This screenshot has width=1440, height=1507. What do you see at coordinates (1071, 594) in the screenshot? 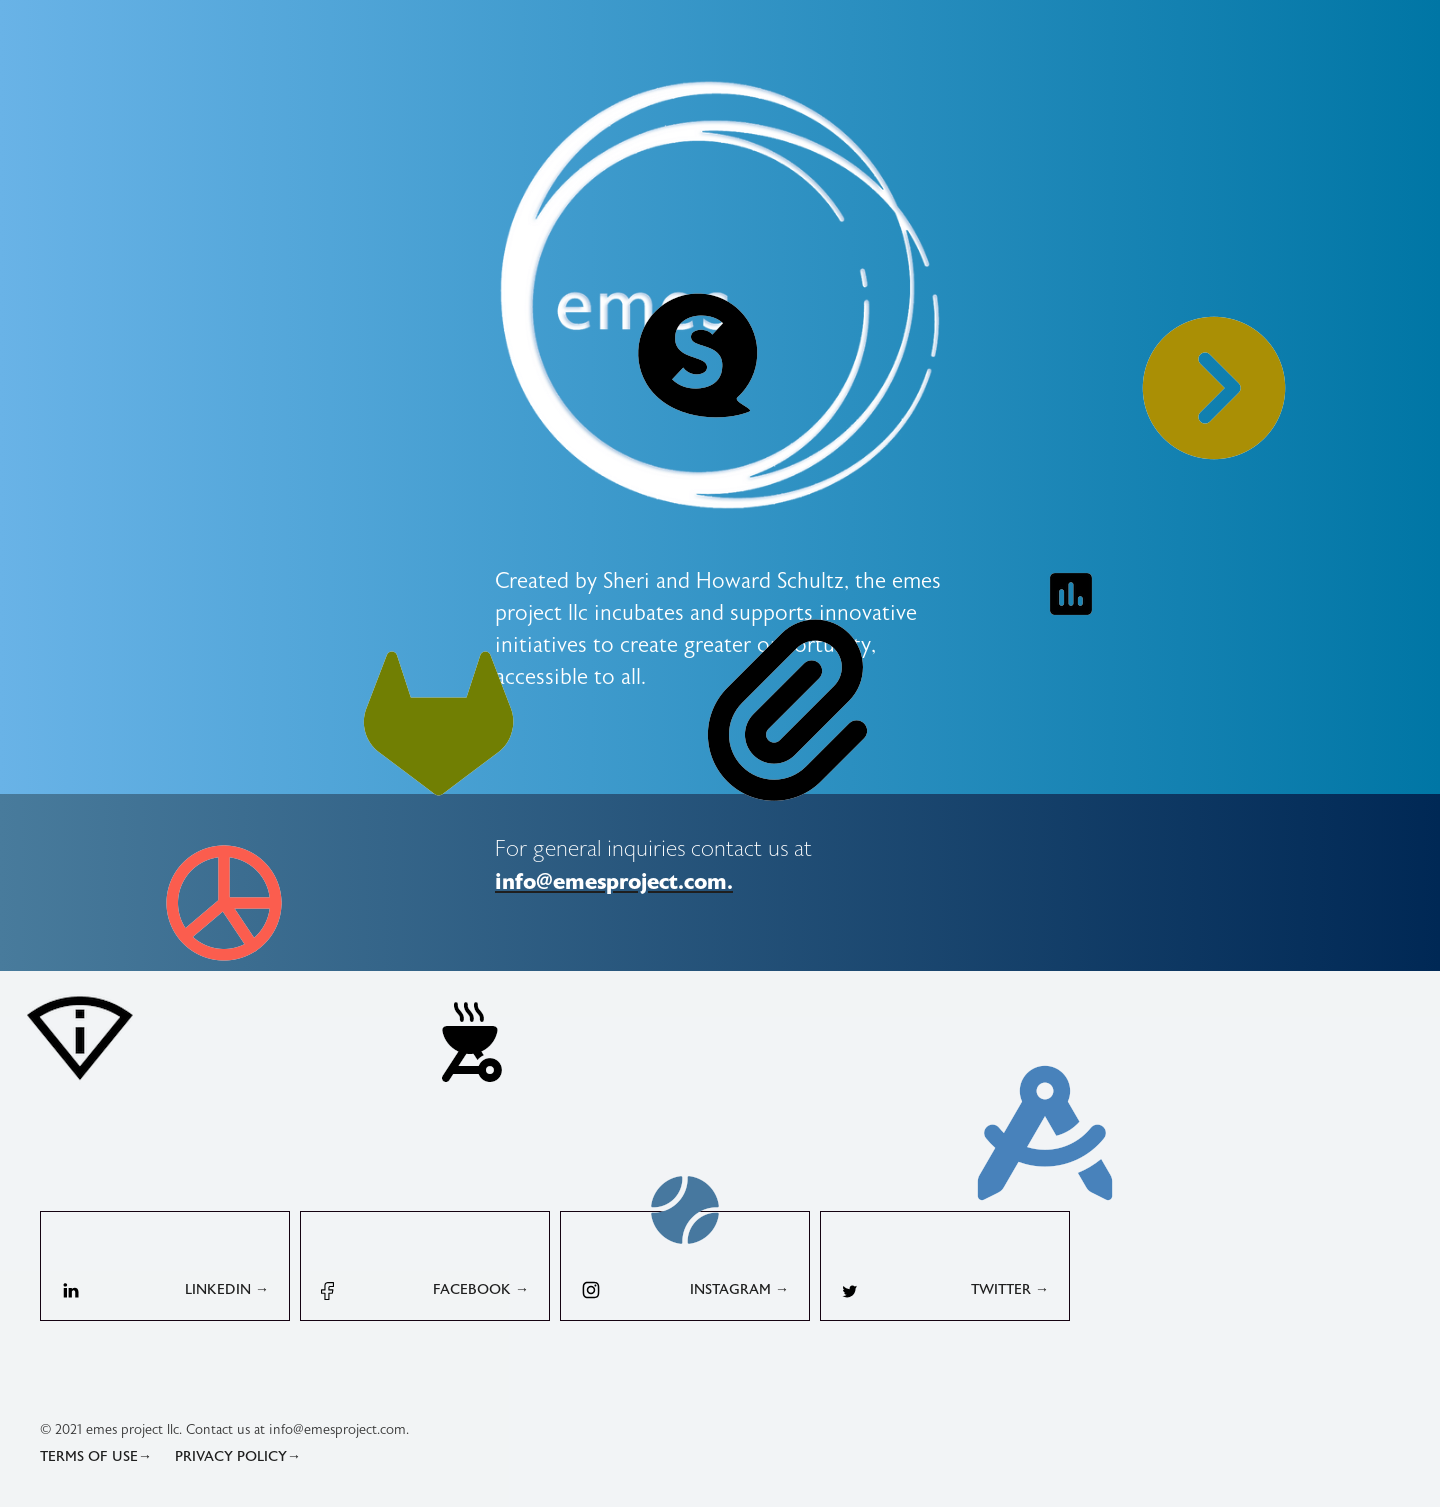
I see `insert a chart or graph into document` at bounding box center [1071, 594].